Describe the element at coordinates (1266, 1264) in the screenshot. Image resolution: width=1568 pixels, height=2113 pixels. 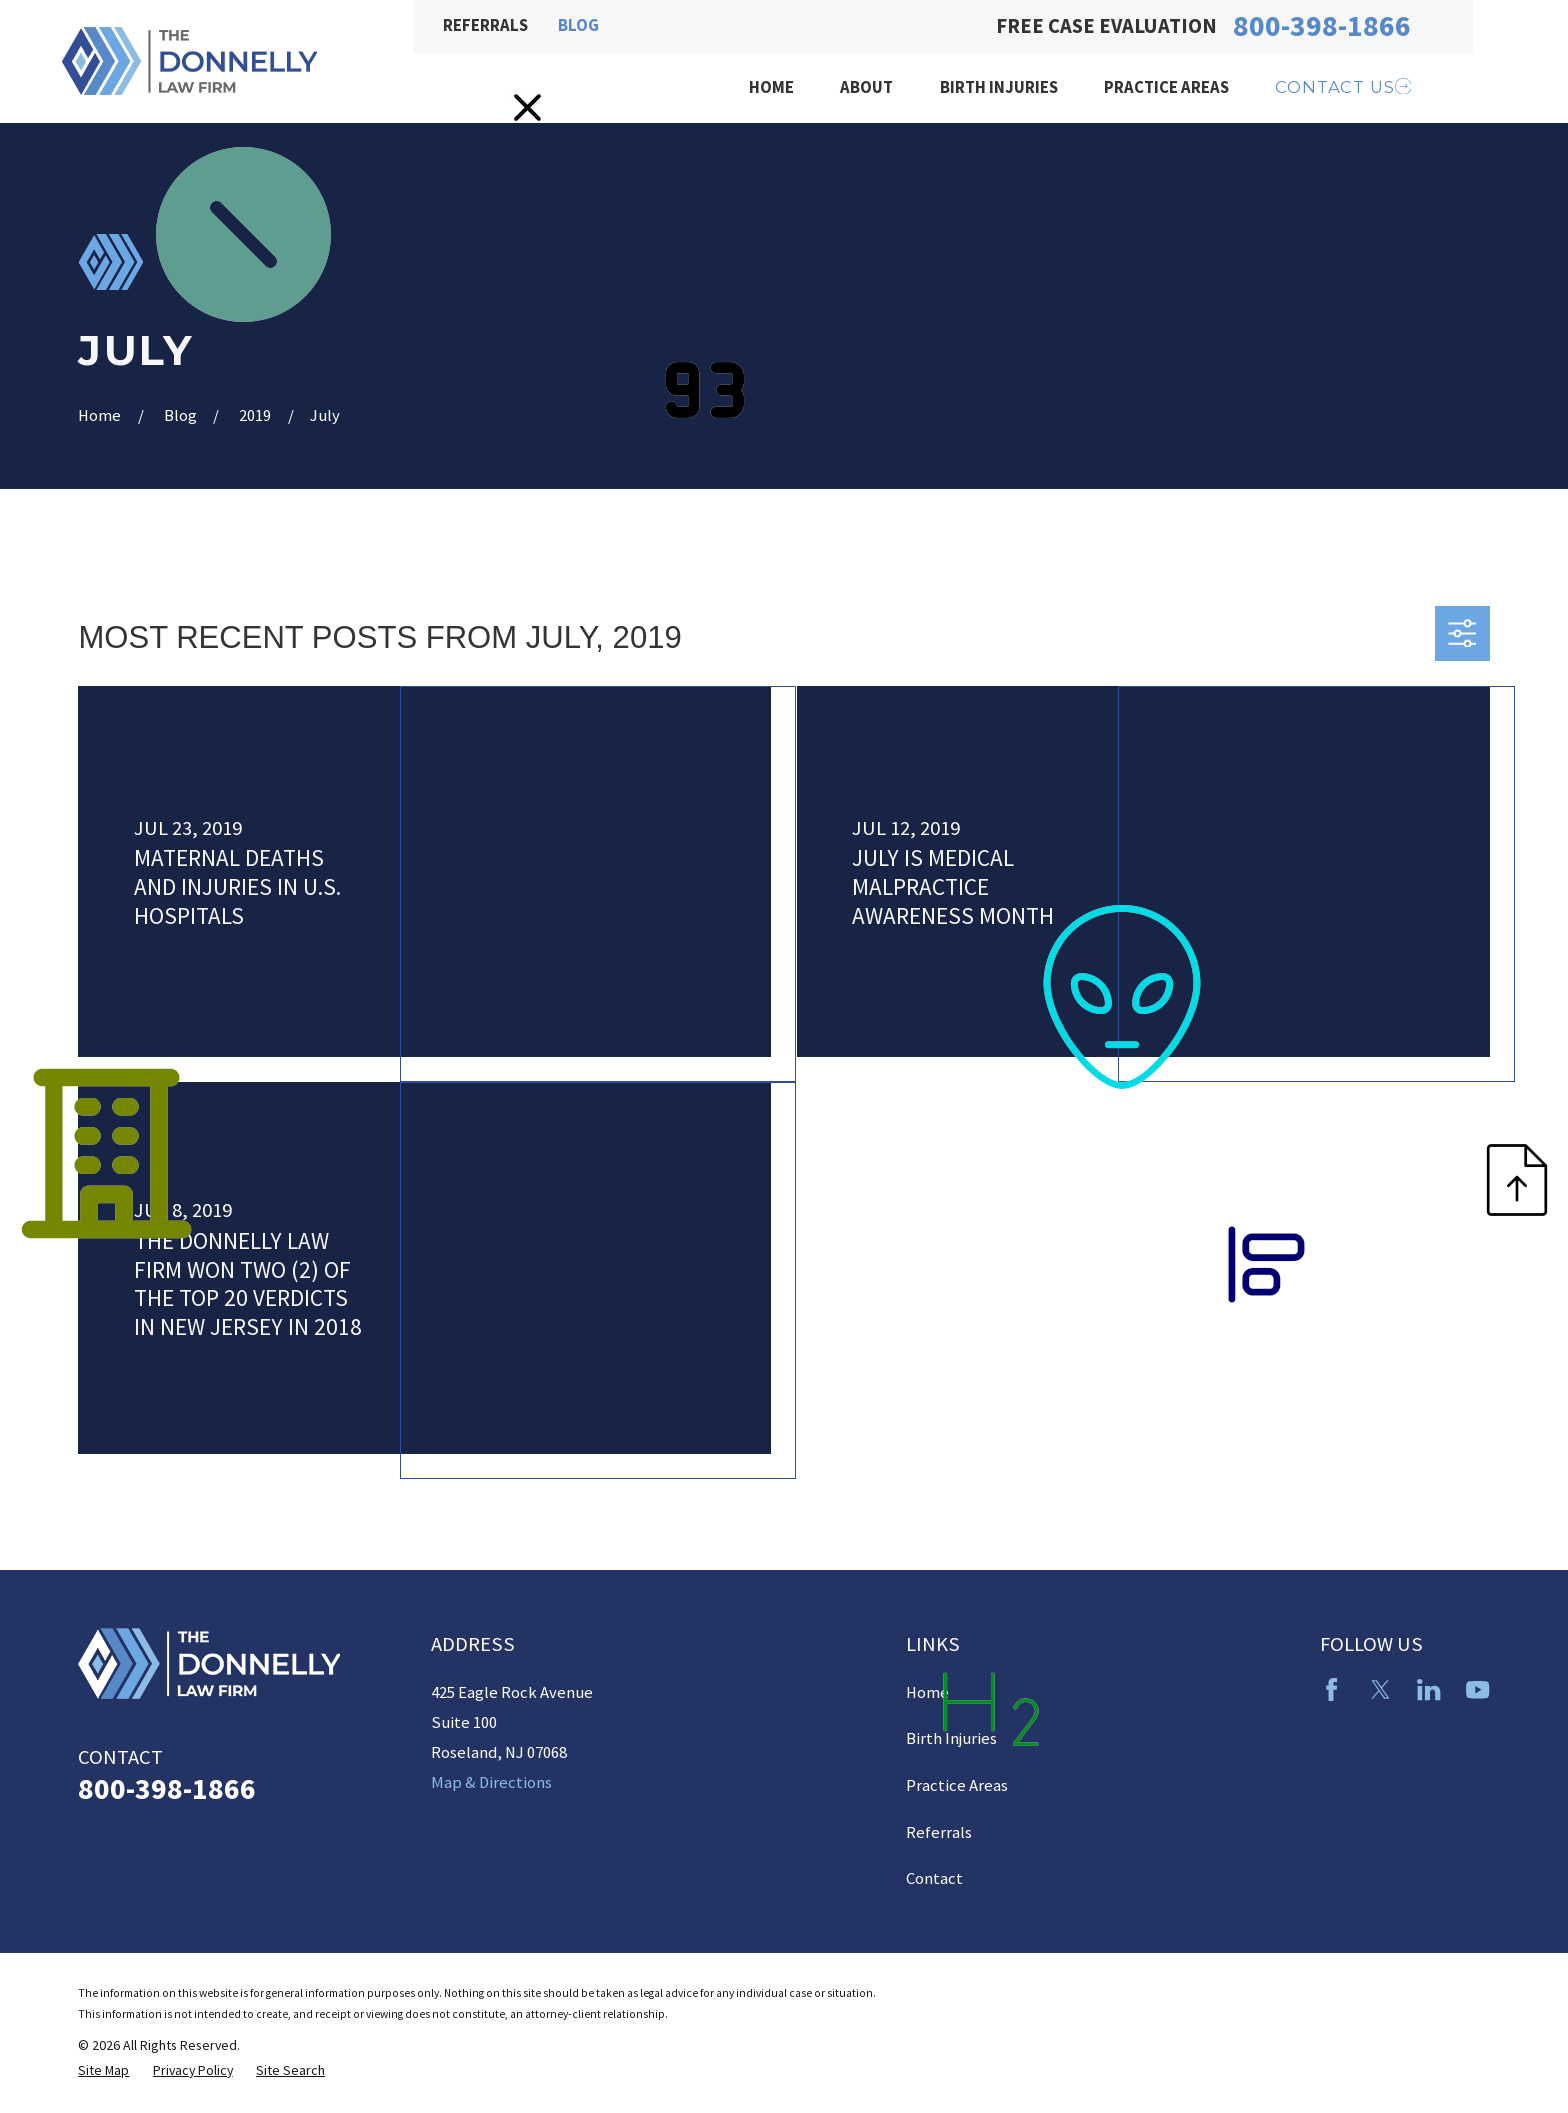
I see `align items to the start vertically` at that location.